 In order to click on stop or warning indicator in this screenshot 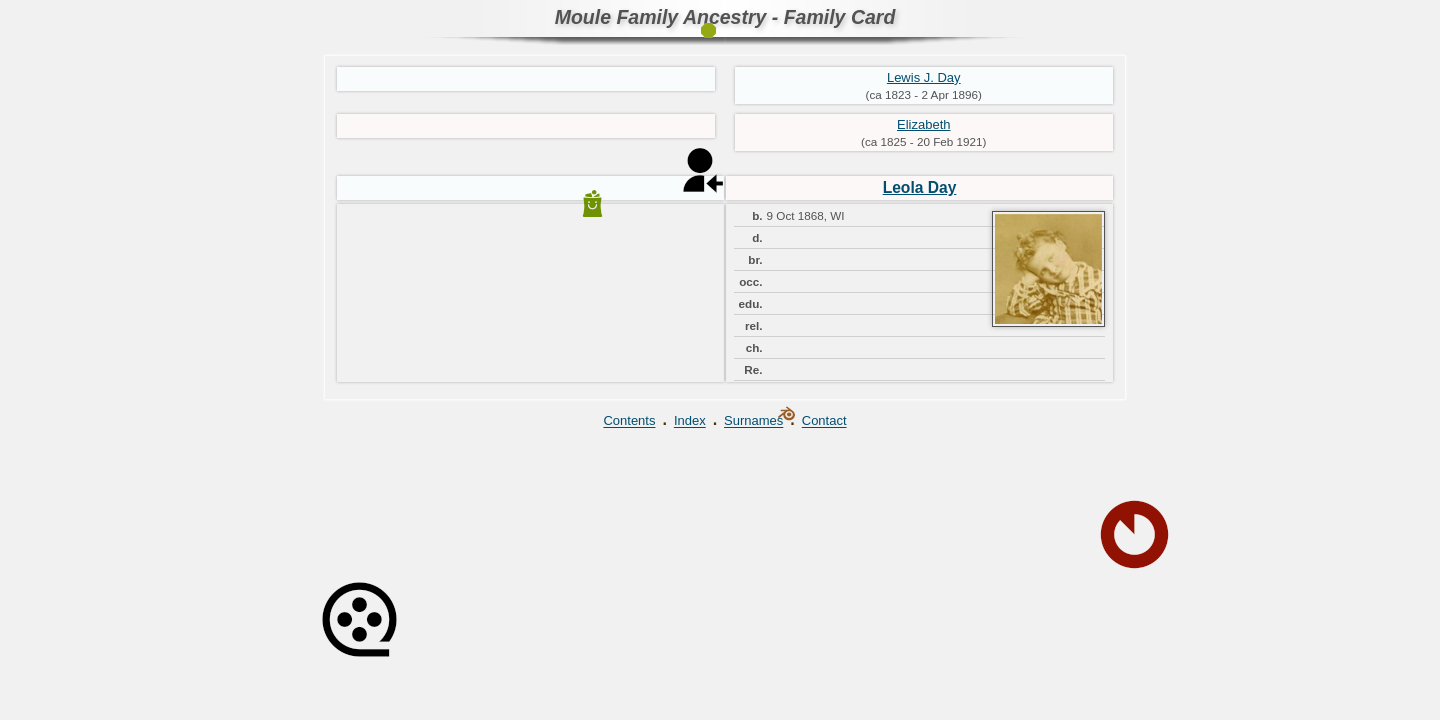, I will do `click(708, 30)`.